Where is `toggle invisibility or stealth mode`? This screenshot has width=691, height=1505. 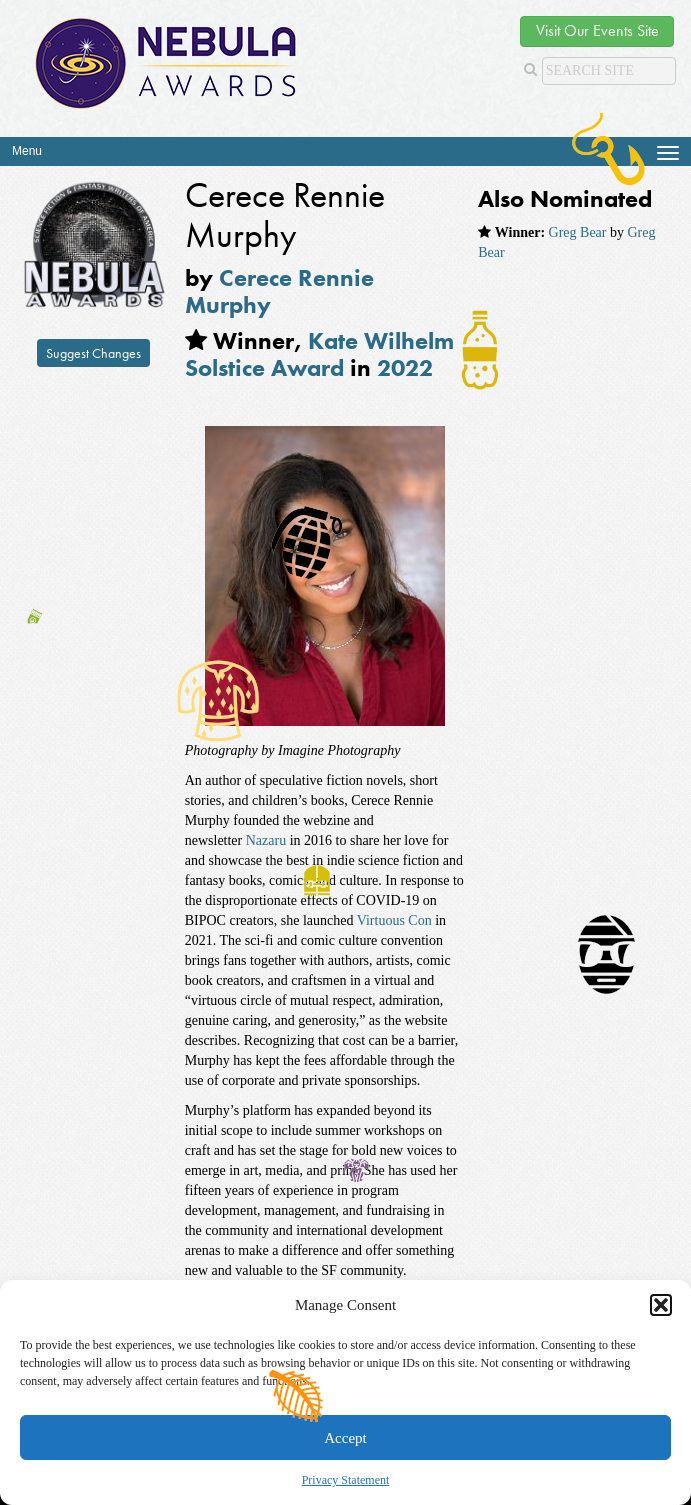 toggle invisibility or stealth mode is located at coordinates (606, 954).